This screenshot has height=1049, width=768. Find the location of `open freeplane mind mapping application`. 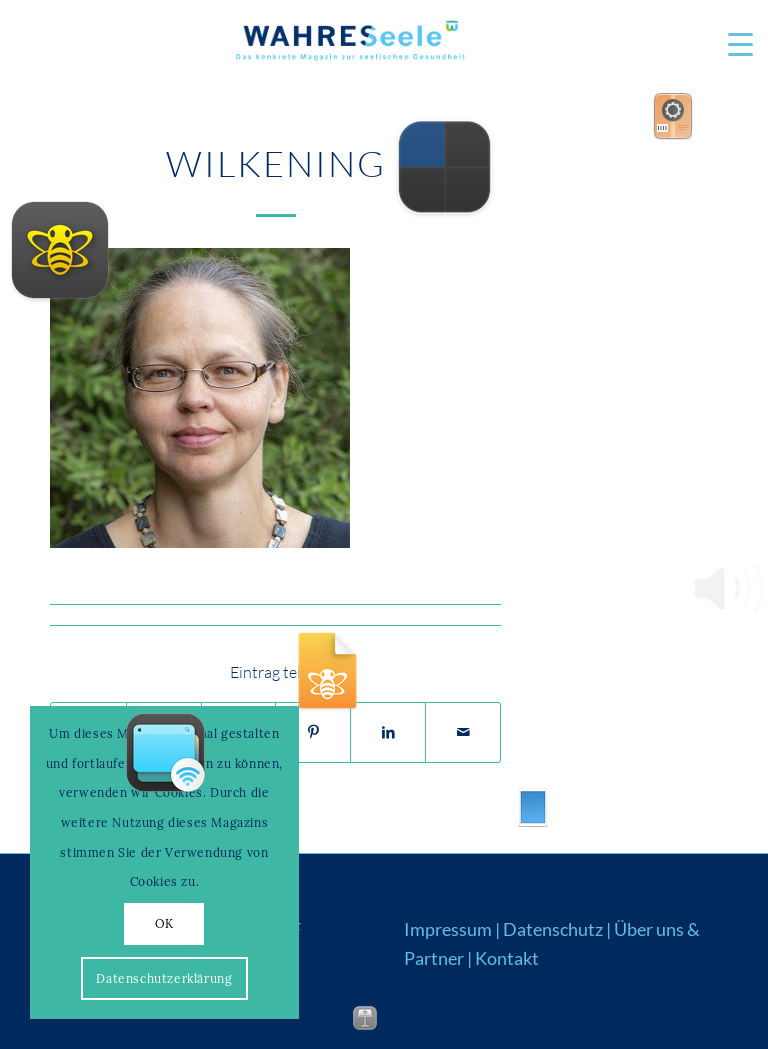

open freeplane mind mapping application is located at coordinates (60, 250).